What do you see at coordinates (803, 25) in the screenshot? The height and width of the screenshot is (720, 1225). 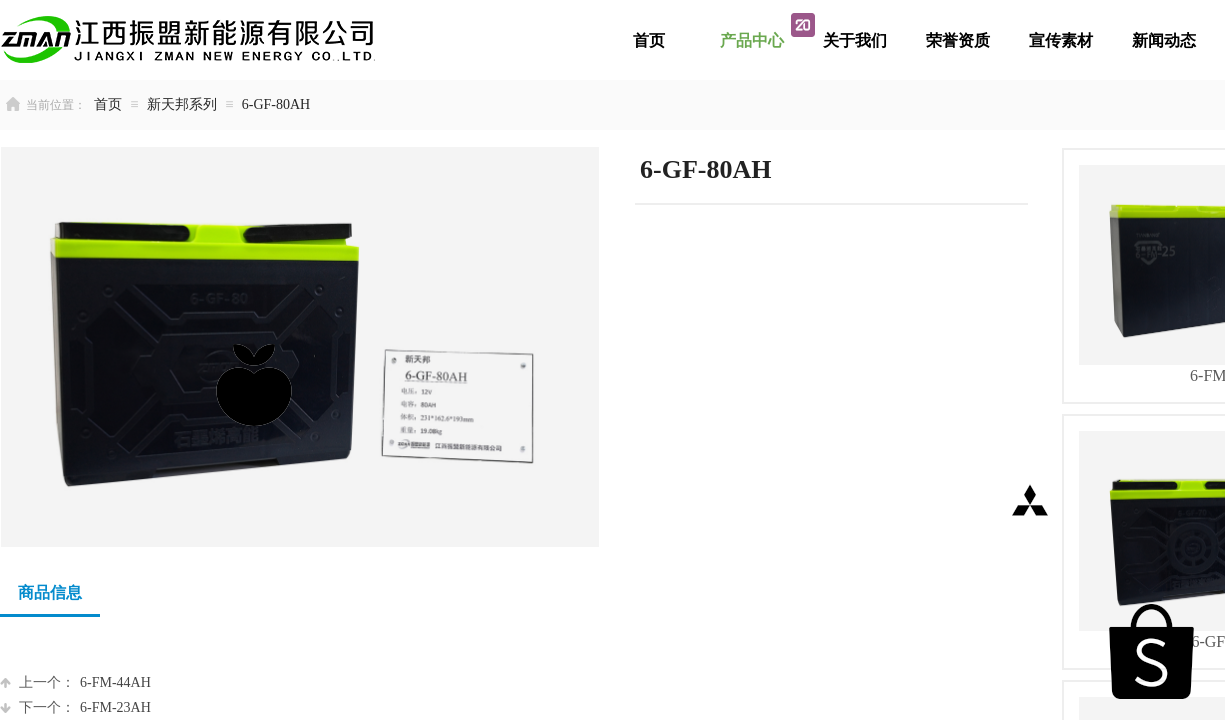 I see `open the Twenty CRM app` at bounding box center [803, 25].